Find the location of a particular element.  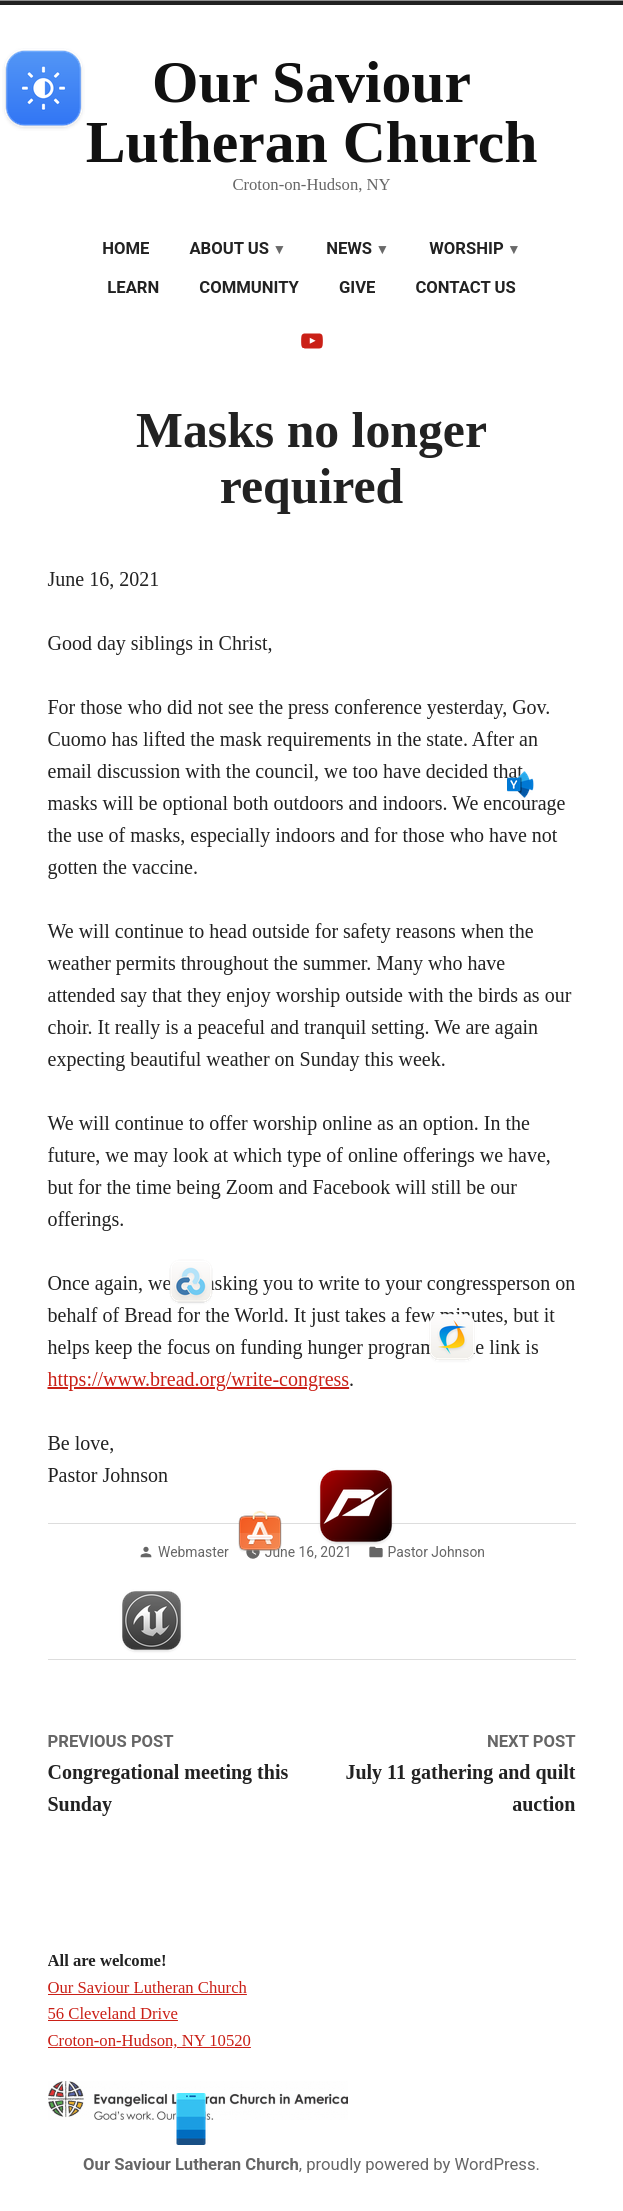

adjust night shift or blue light settings is located at coordinates (43, 89).